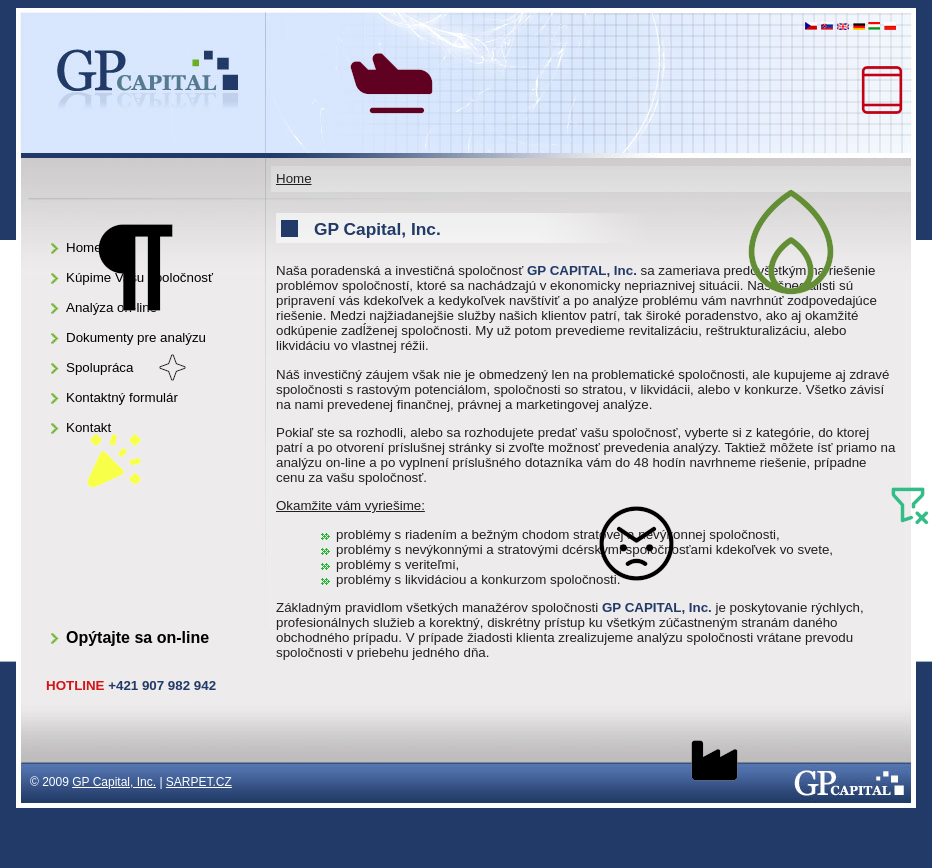 The height and width of the screenshot is (868, 932). What do you see at coordinates (791, 244) in the screenshot?
I see `indicates trending or popular content` at bounding box center [791, 244].